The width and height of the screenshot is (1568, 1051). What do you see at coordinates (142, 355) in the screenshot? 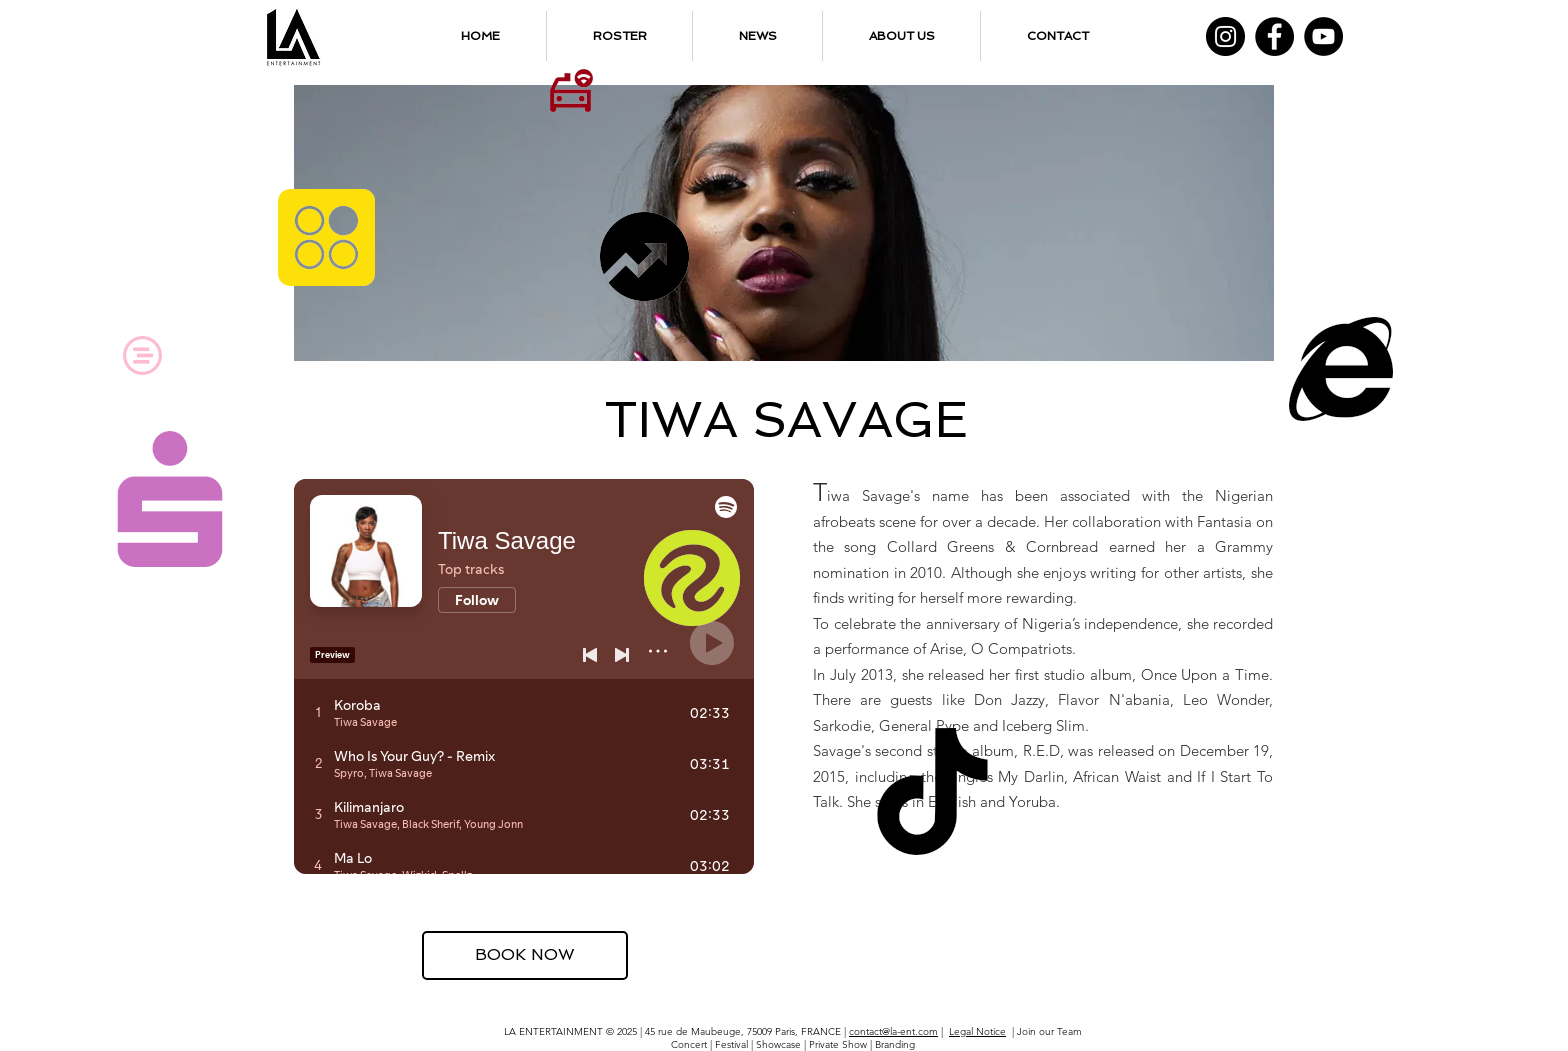
I see `open the When I Work app` at bounding box center [142, 355].